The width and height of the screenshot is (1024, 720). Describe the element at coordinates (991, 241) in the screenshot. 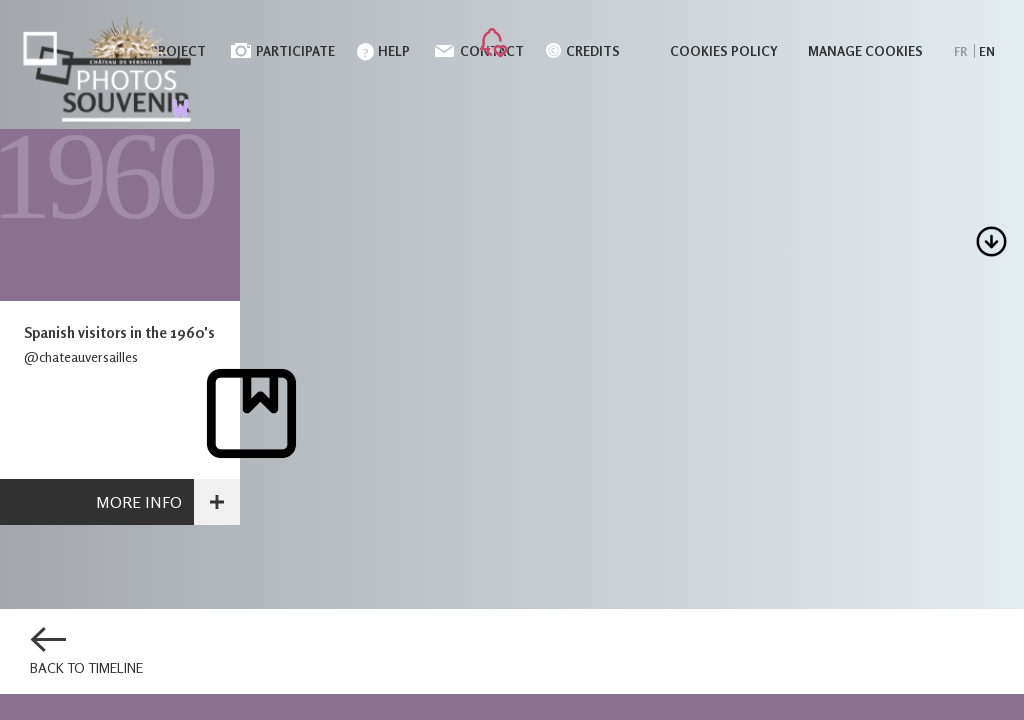

I see `download file or content` at that location.